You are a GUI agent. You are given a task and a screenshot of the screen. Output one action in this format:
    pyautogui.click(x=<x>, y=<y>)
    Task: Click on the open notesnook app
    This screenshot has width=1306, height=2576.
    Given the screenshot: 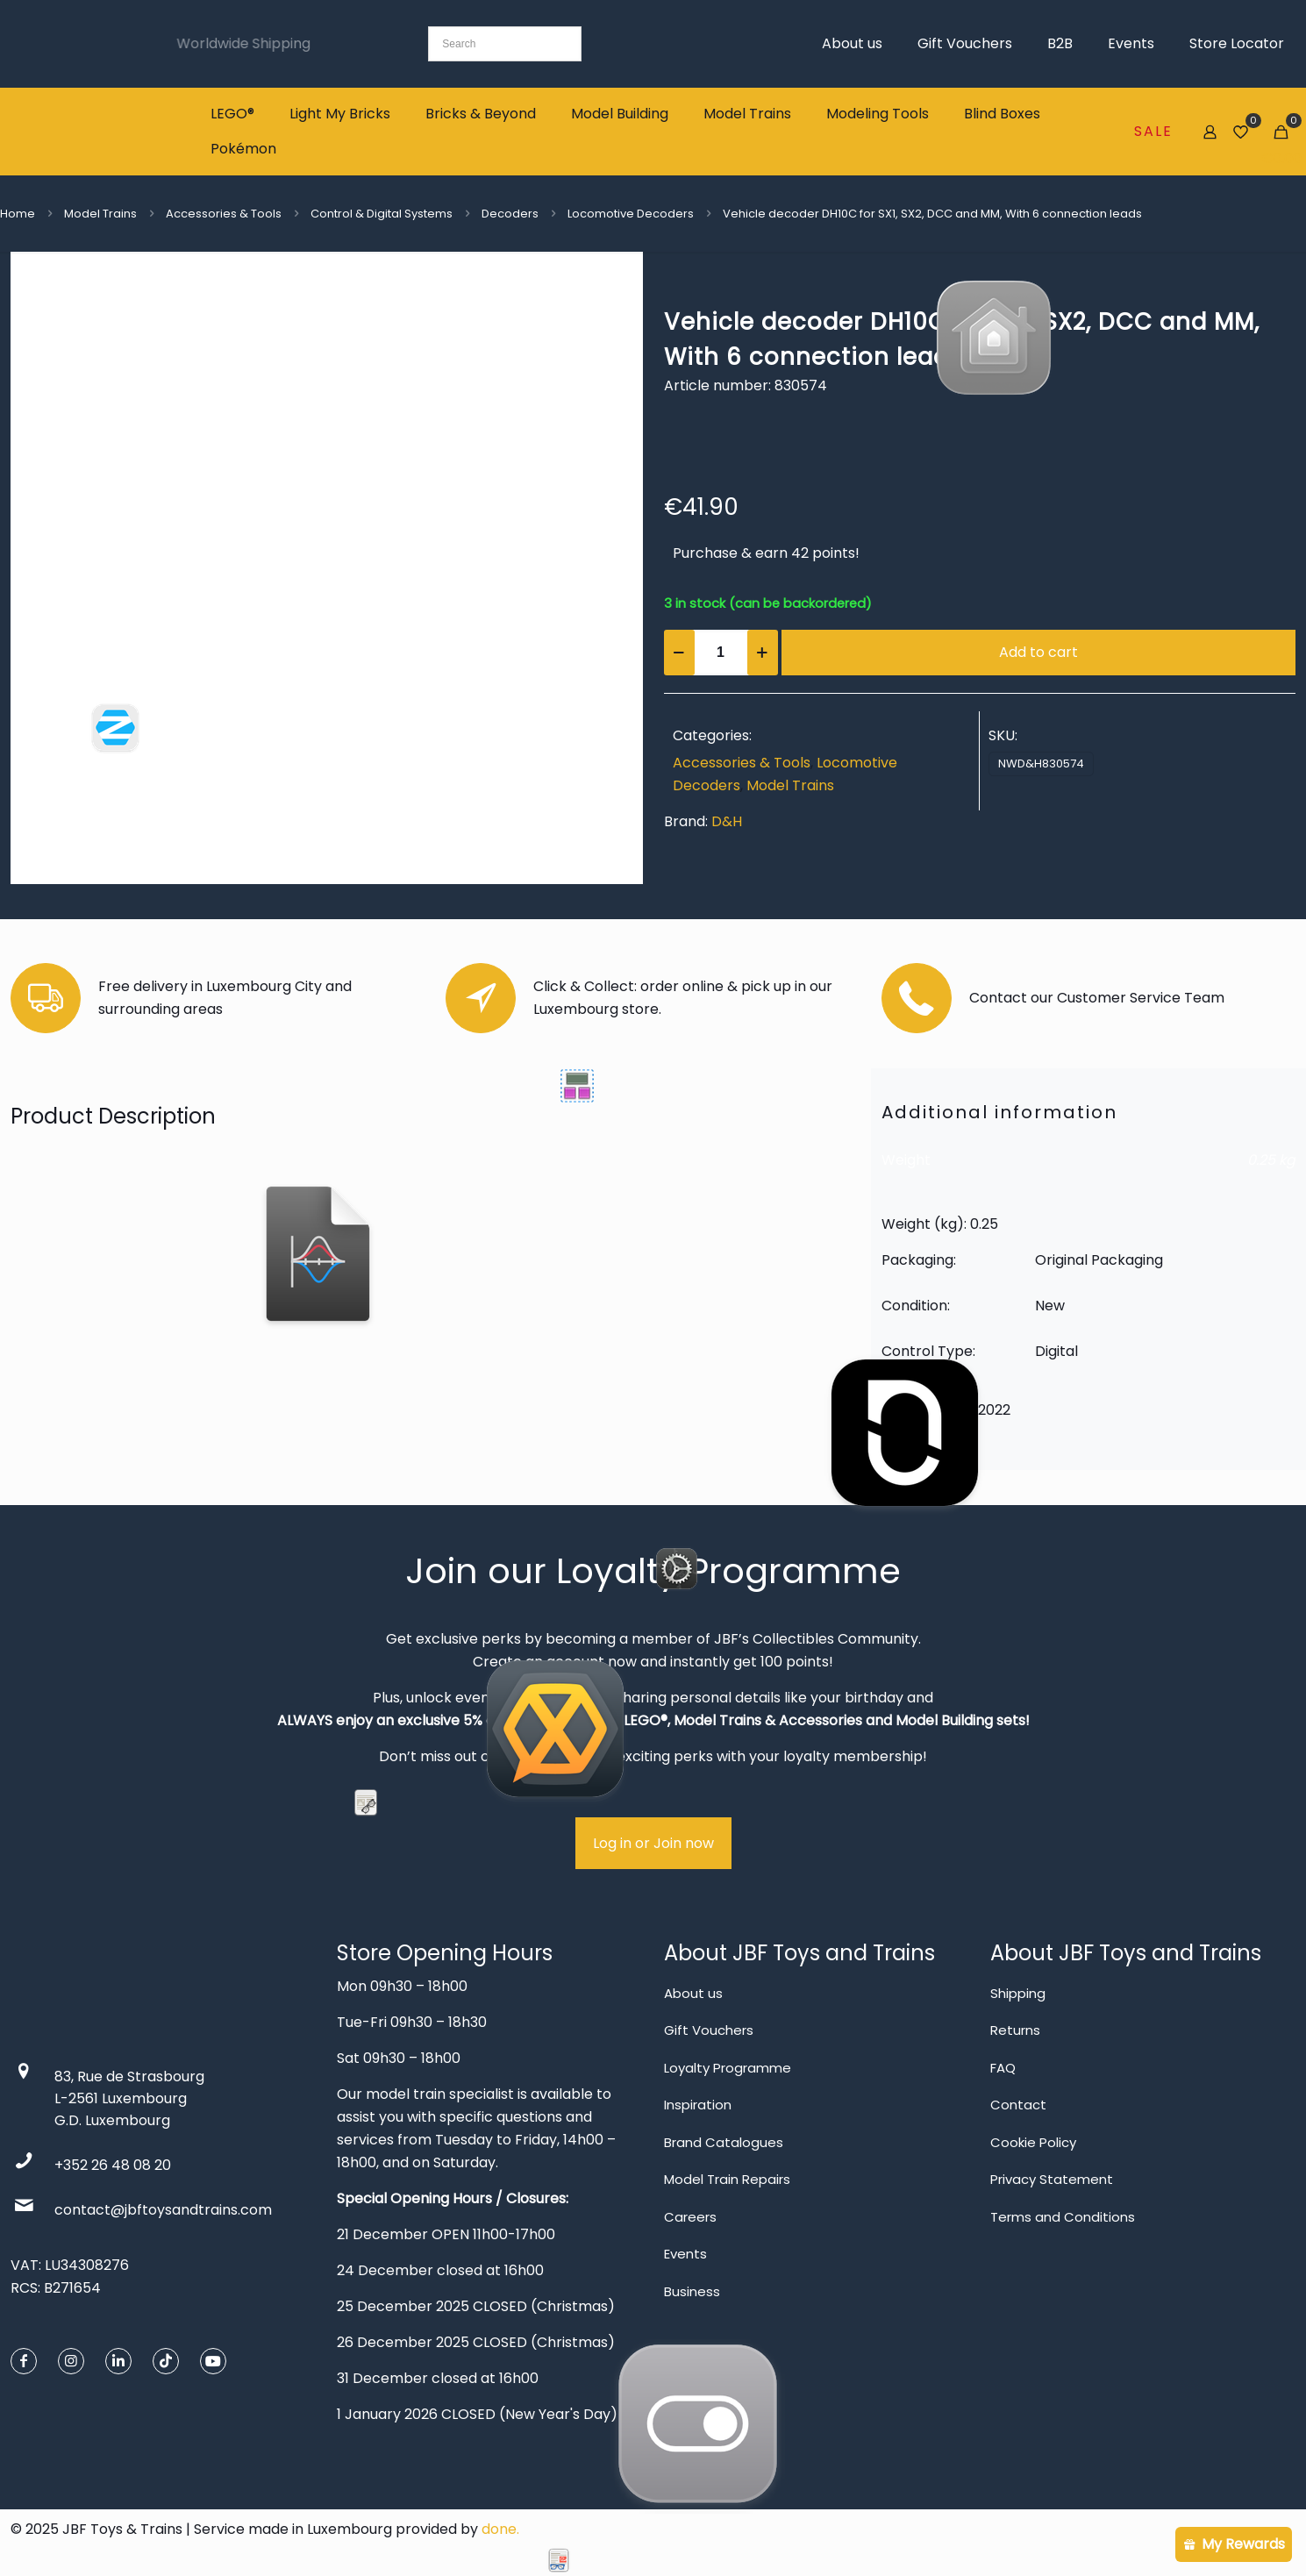 What is the action you would take?
    pyautogui.click(x=904, y=1432)
    